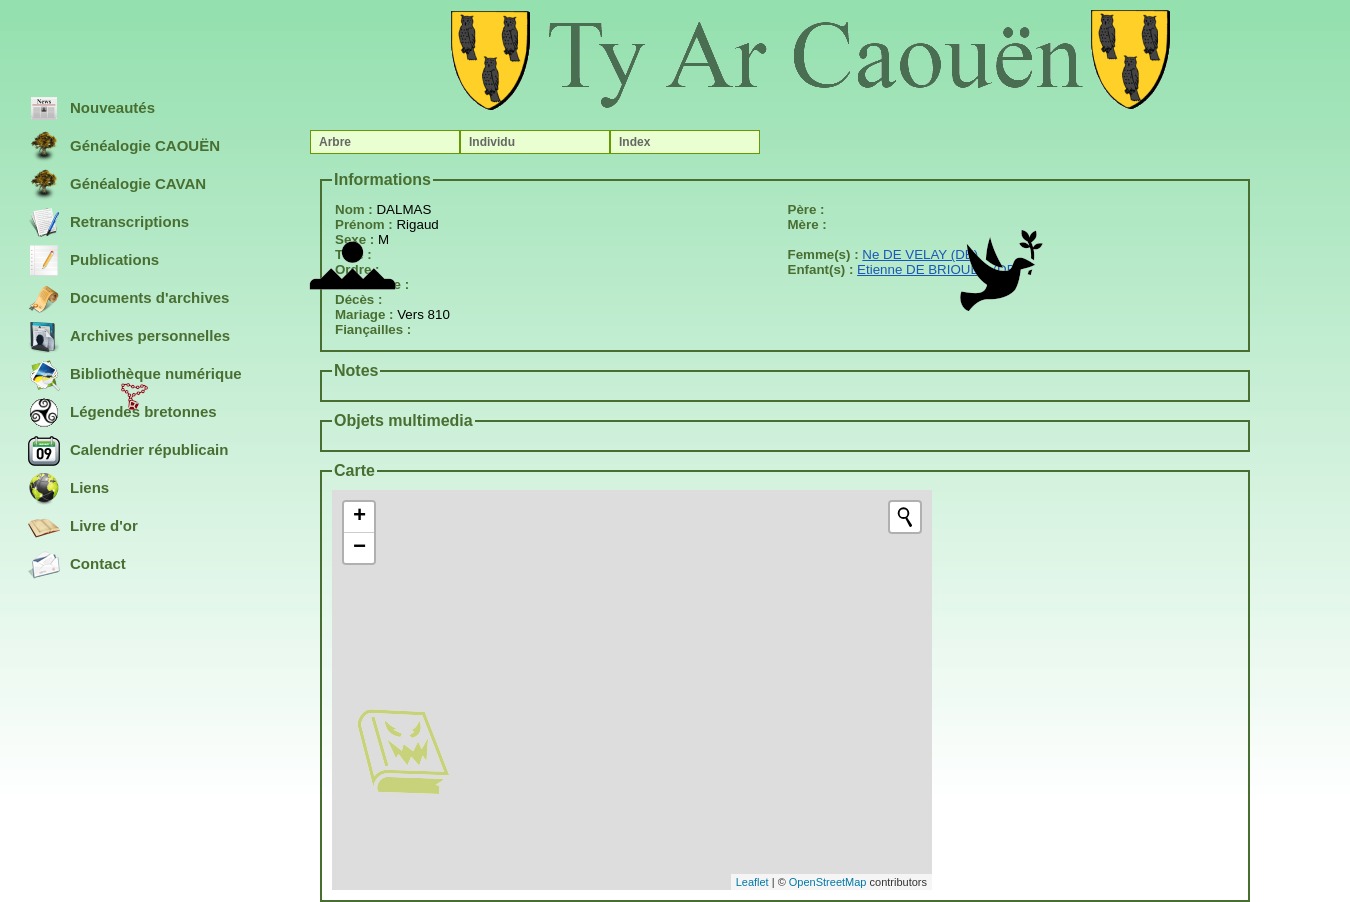  I want to click on open the grimoire or spellbook, so click(402, 753).